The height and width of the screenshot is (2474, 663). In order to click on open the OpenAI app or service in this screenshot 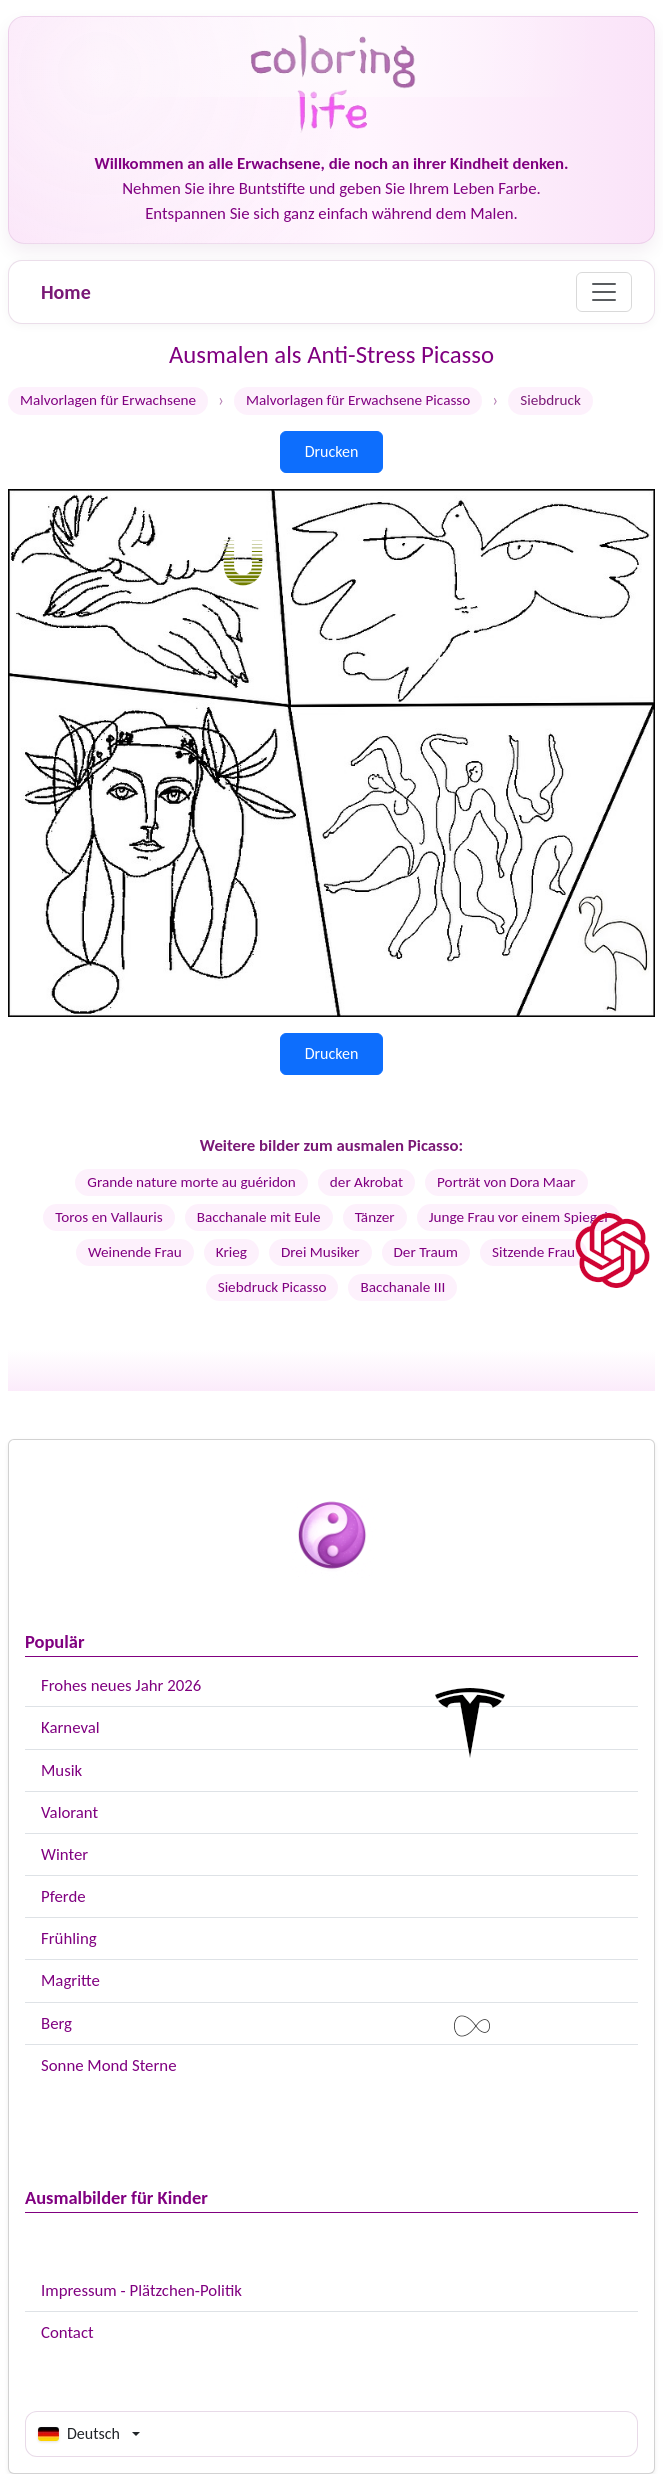, I will do `click(612, 1250)`.